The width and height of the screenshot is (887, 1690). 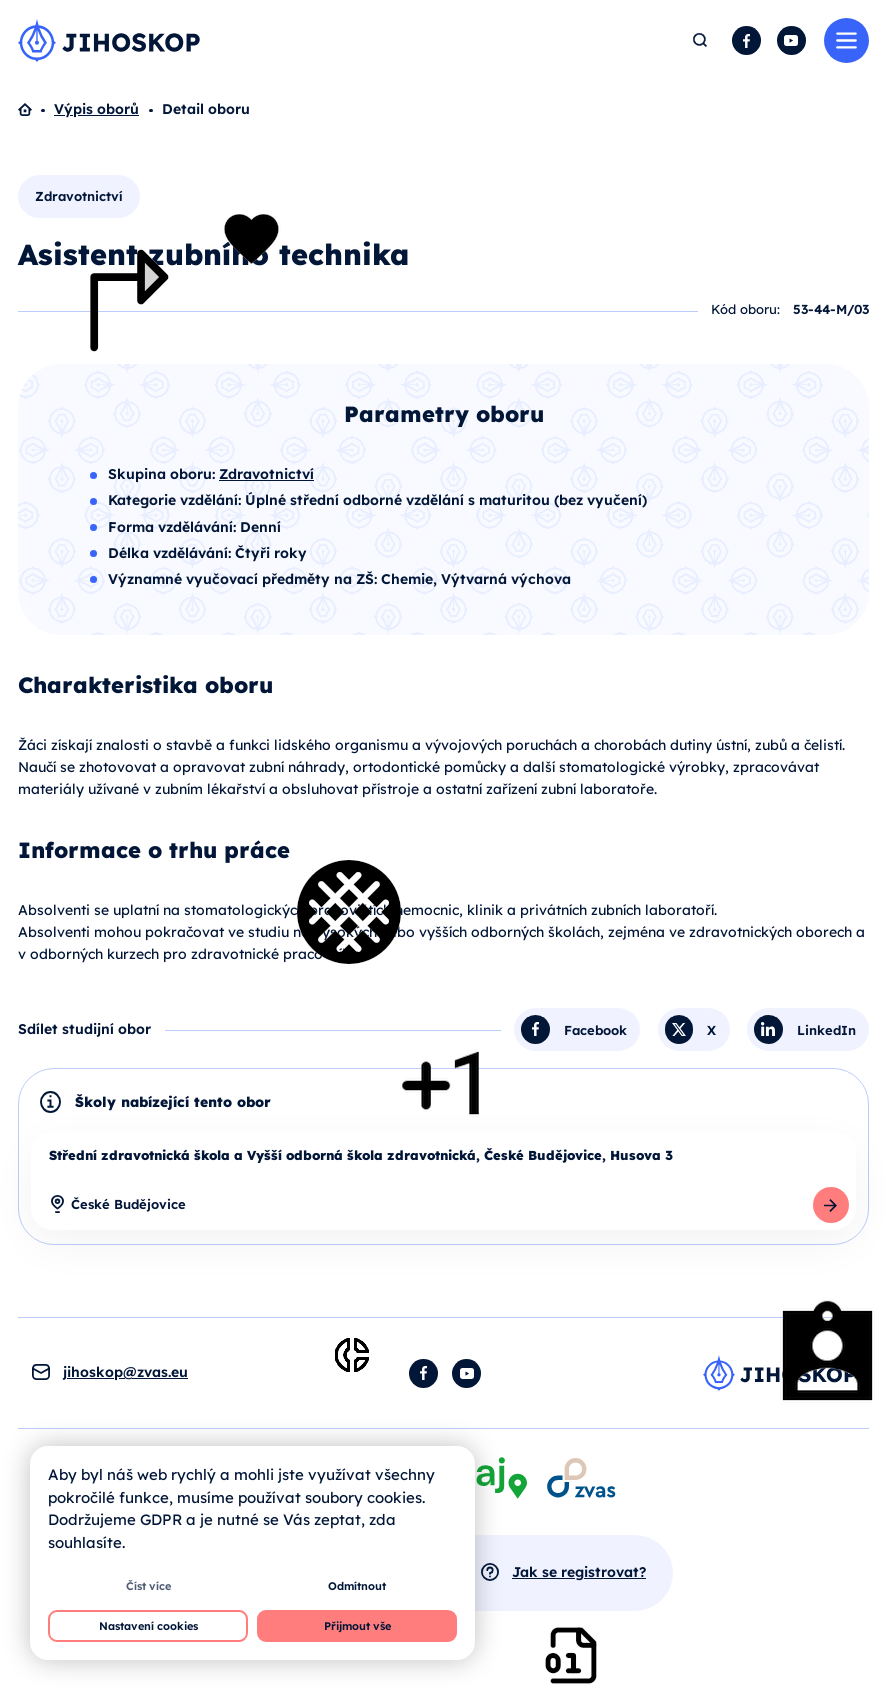 I want to click on view a binary or data file, so click(x=573, y=1655).